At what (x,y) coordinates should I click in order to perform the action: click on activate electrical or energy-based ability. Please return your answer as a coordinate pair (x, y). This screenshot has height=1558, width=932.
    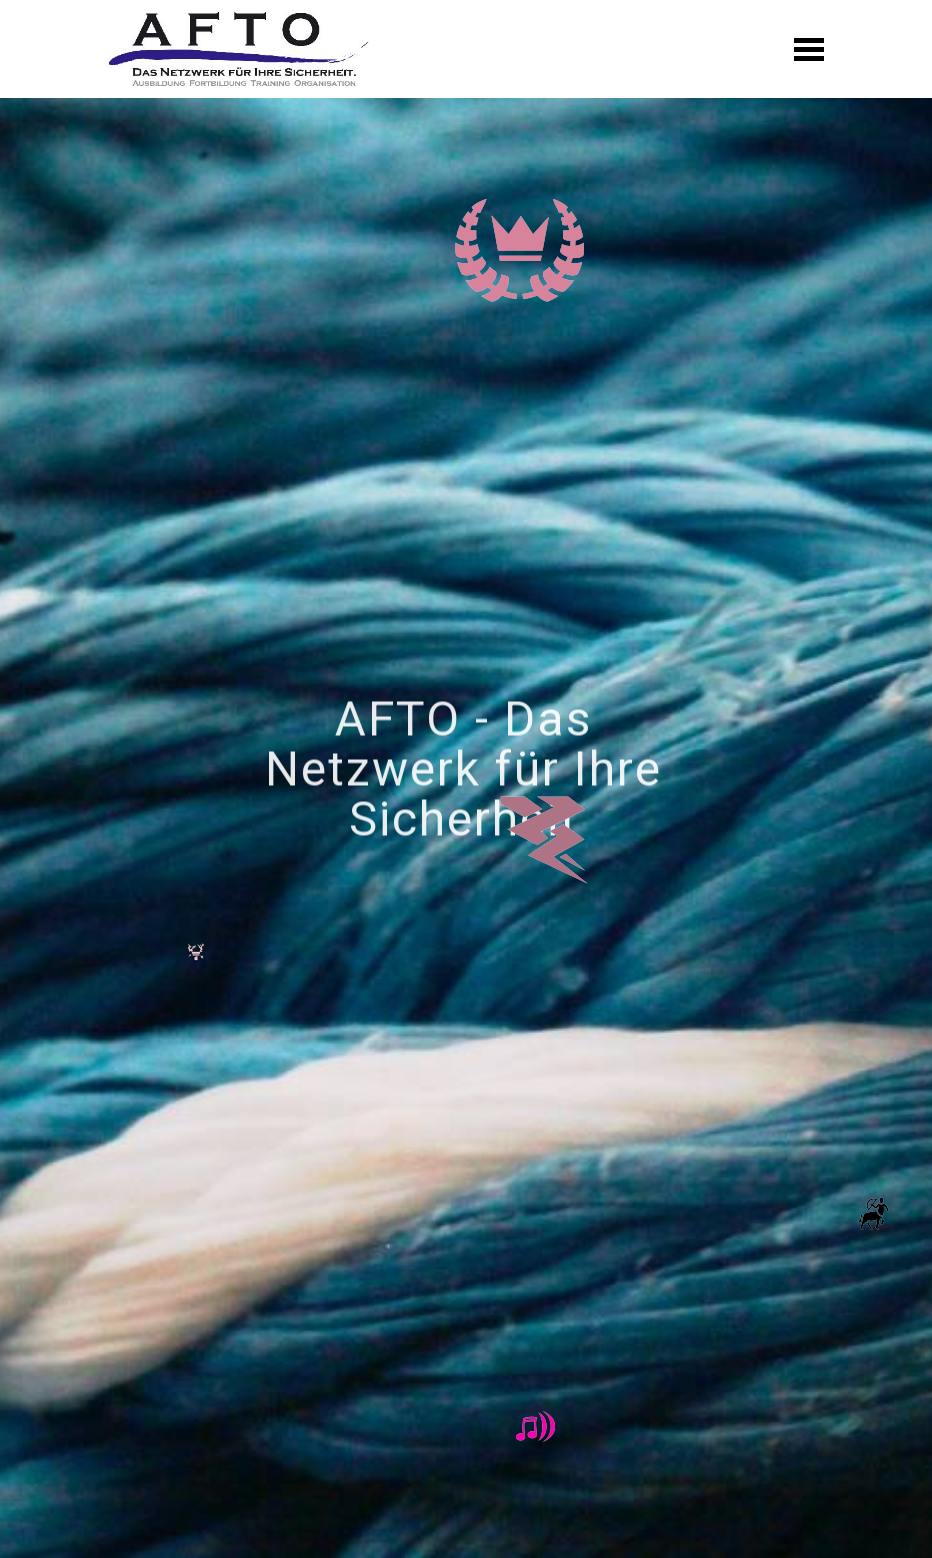
    Looking at the image, I should click on (196, 952).